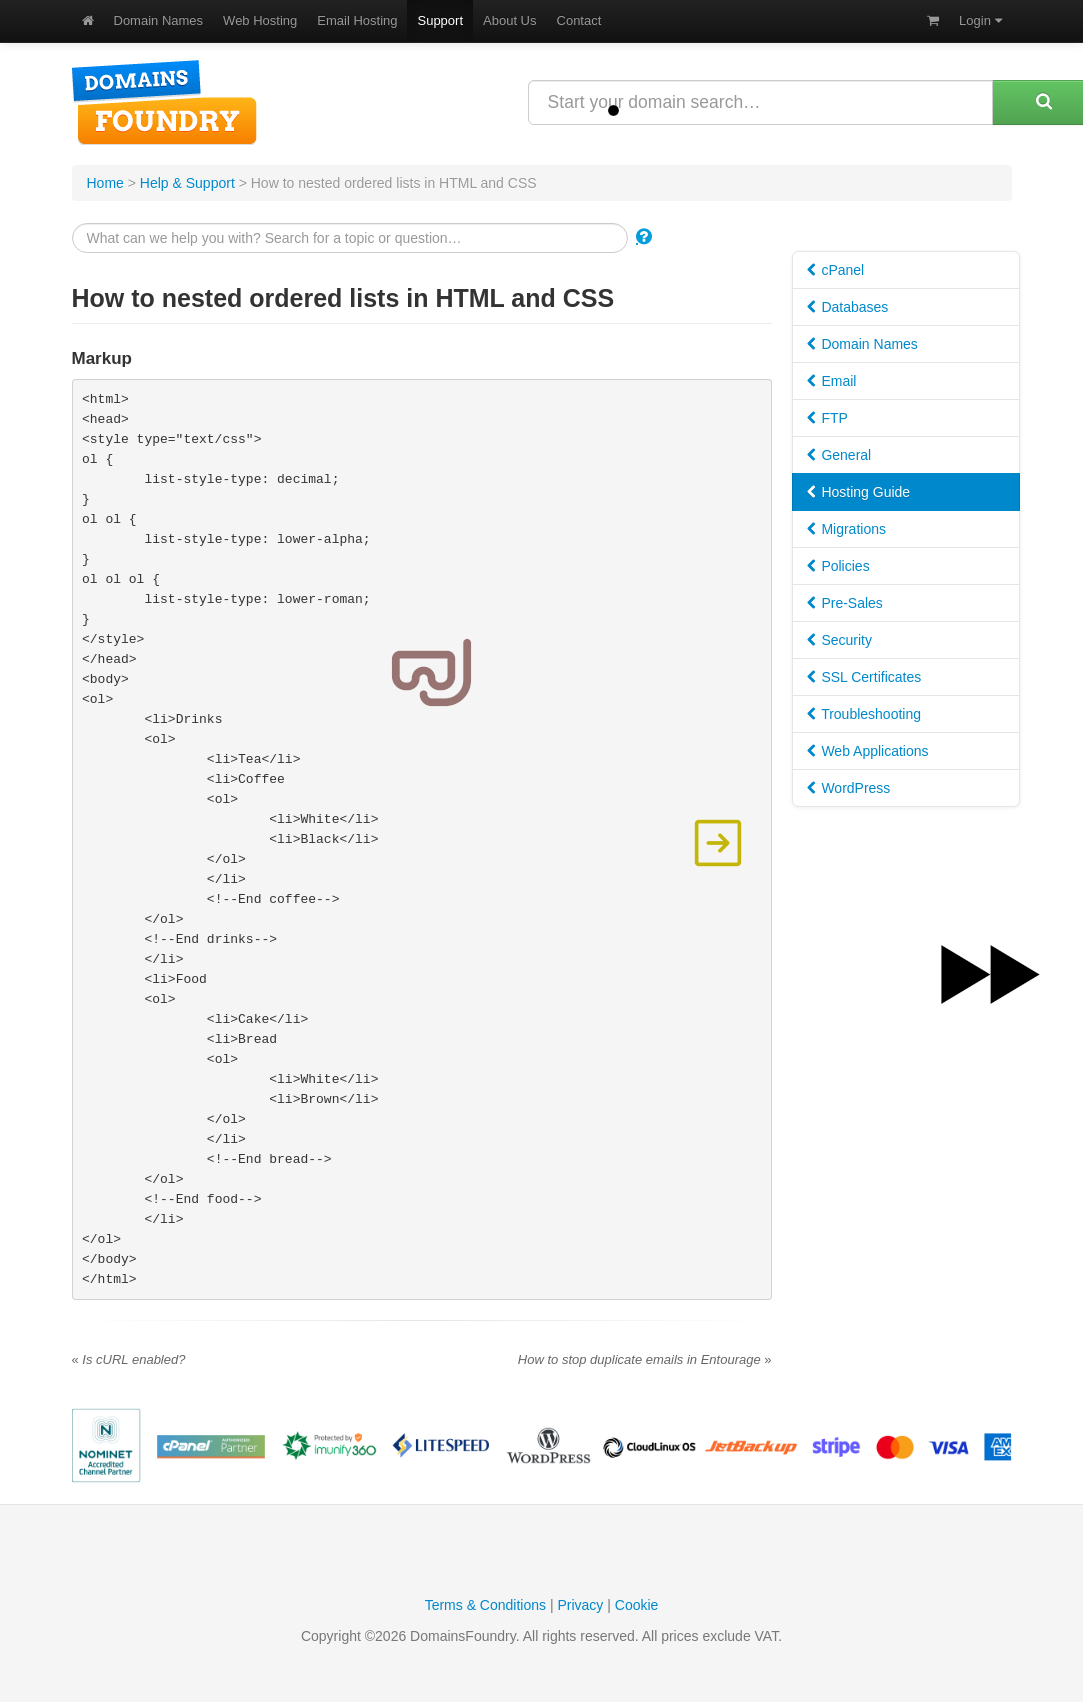 The height and width of the screenshot is (1702, 1083). Describe the element at coordinates (718, 843) in the screenshot. I see `navigate to the next page or section` at that location.